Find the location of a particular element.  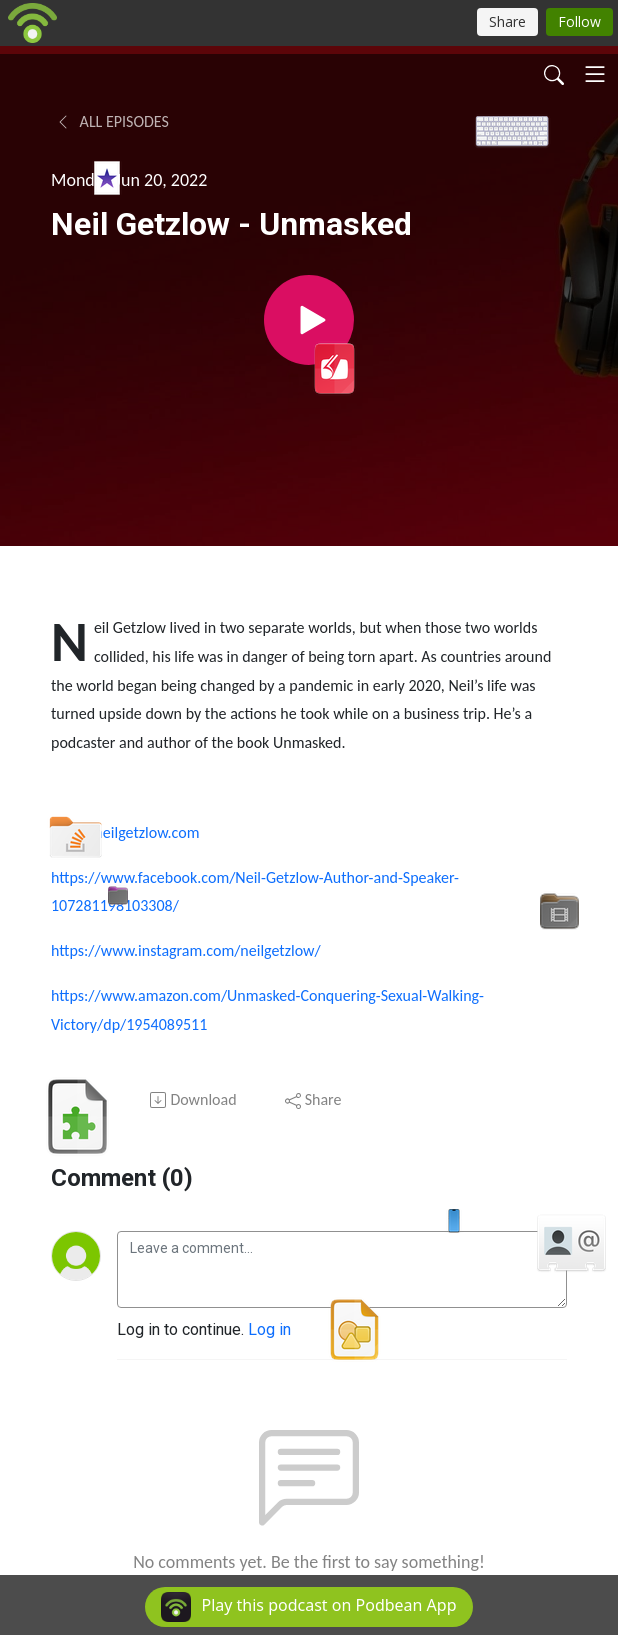

mark a media clip as a favorite is located at coordinates (107, 178).